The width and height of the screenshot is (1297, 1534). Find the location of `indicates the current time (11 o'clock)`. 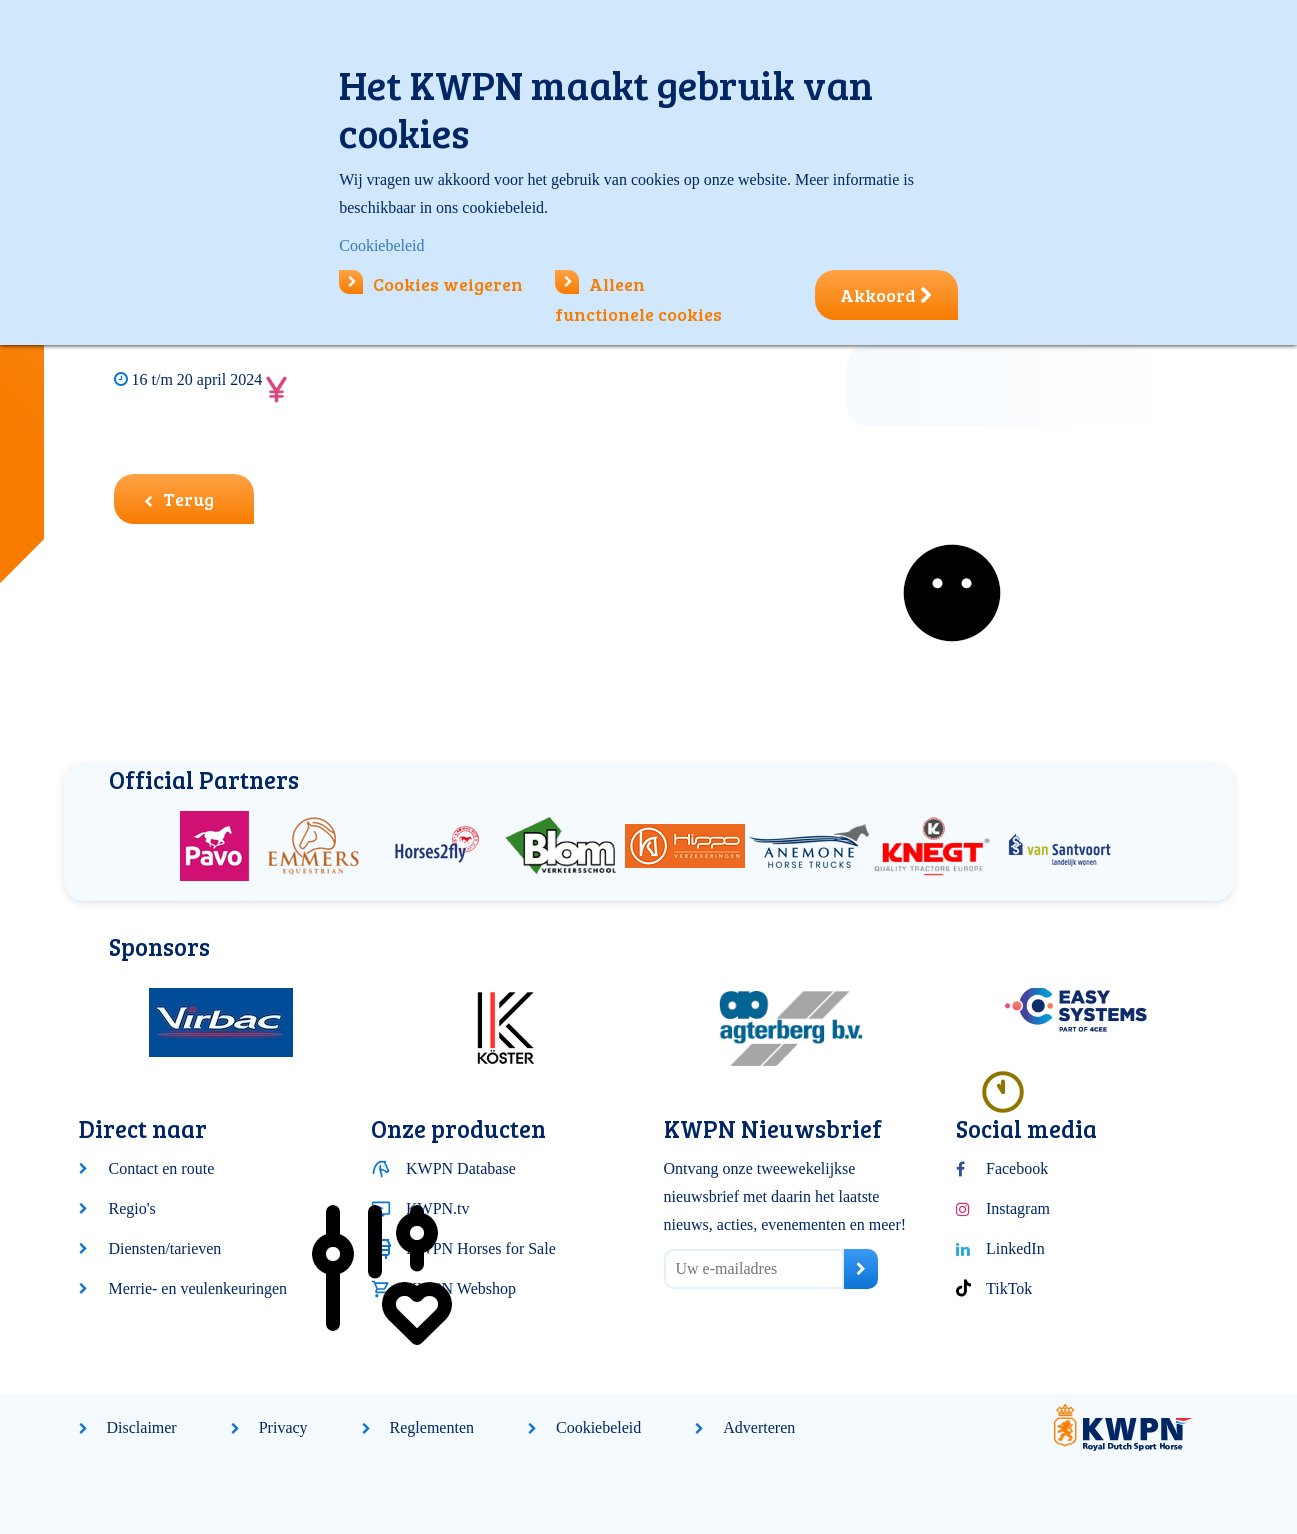

indicates the current time (11 o'clock) is located at coordinates (1003, 1092).